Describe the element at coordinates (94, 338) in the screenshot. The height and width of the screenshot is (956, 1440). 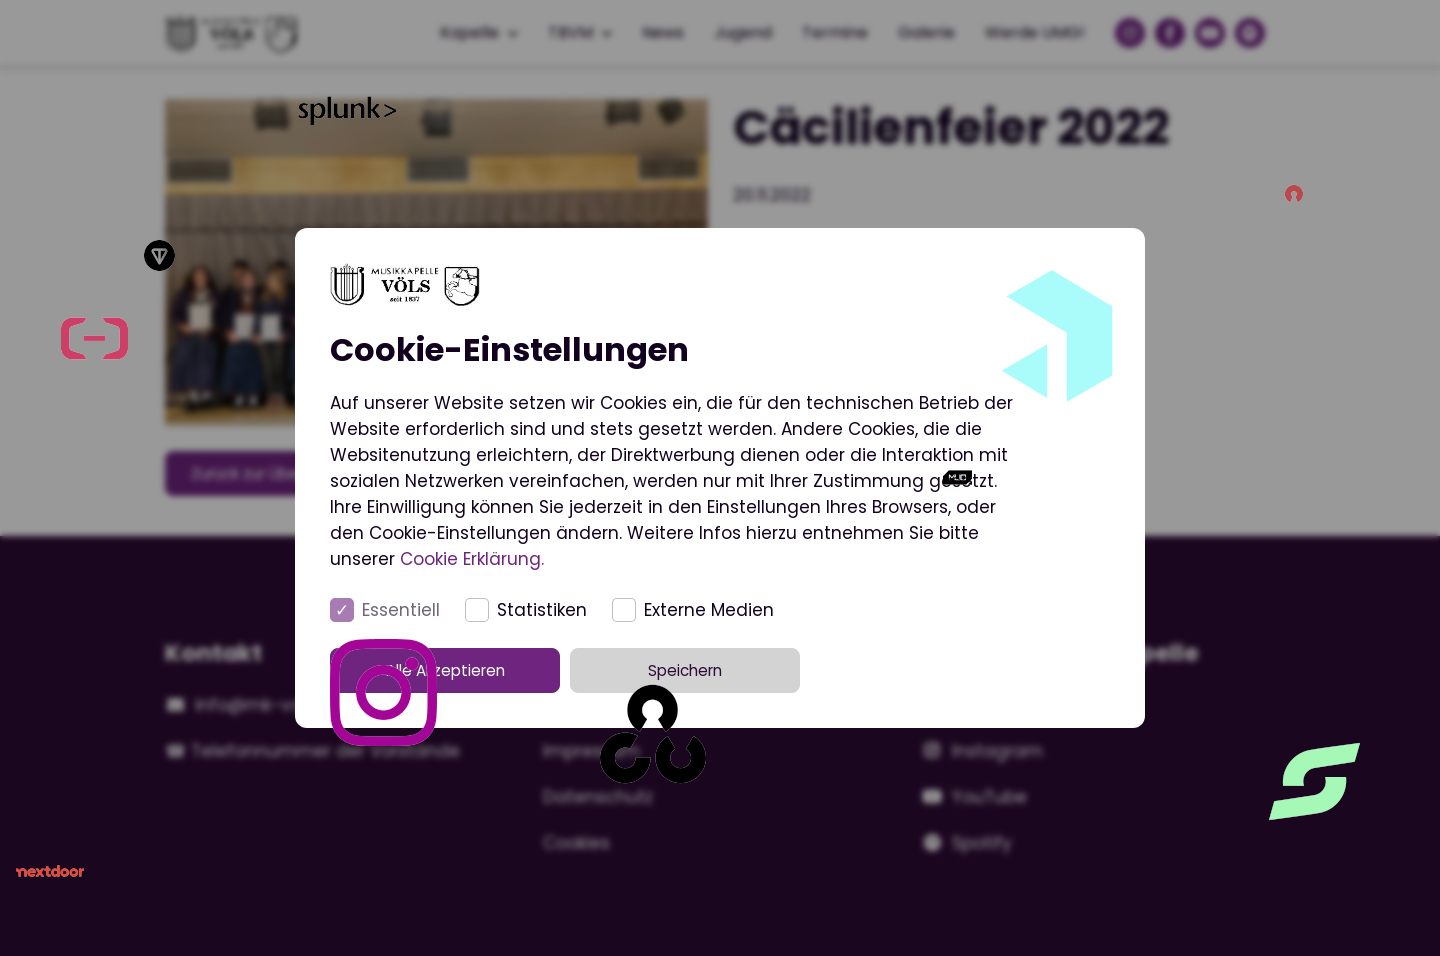
I see `Alibaba Cloud service or product` at that location.